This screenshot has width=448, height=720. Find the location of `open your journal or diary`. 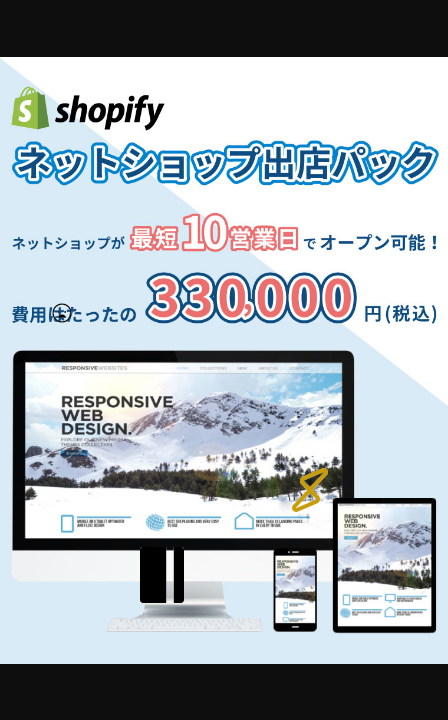

open your journal or diary is located at coordinates (162, 575).